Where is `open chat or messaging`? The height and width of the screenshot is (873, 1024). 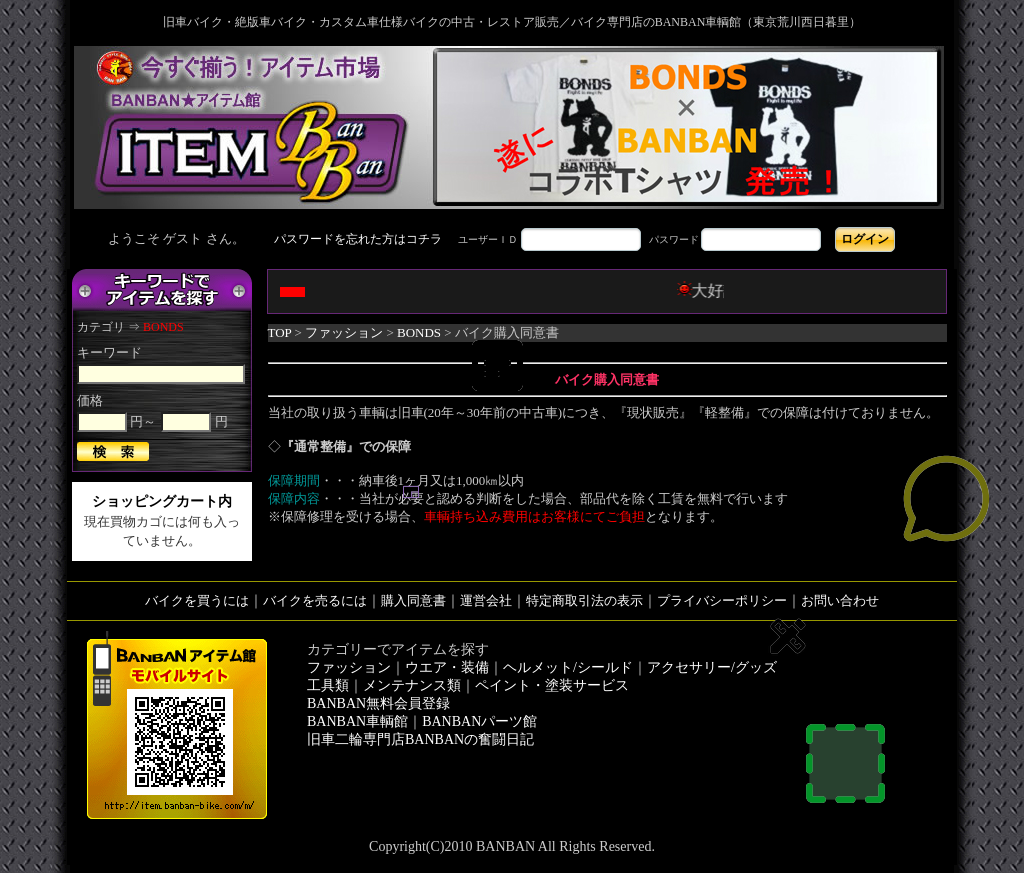
open chat or messaging is located at coordinates (946, 498).